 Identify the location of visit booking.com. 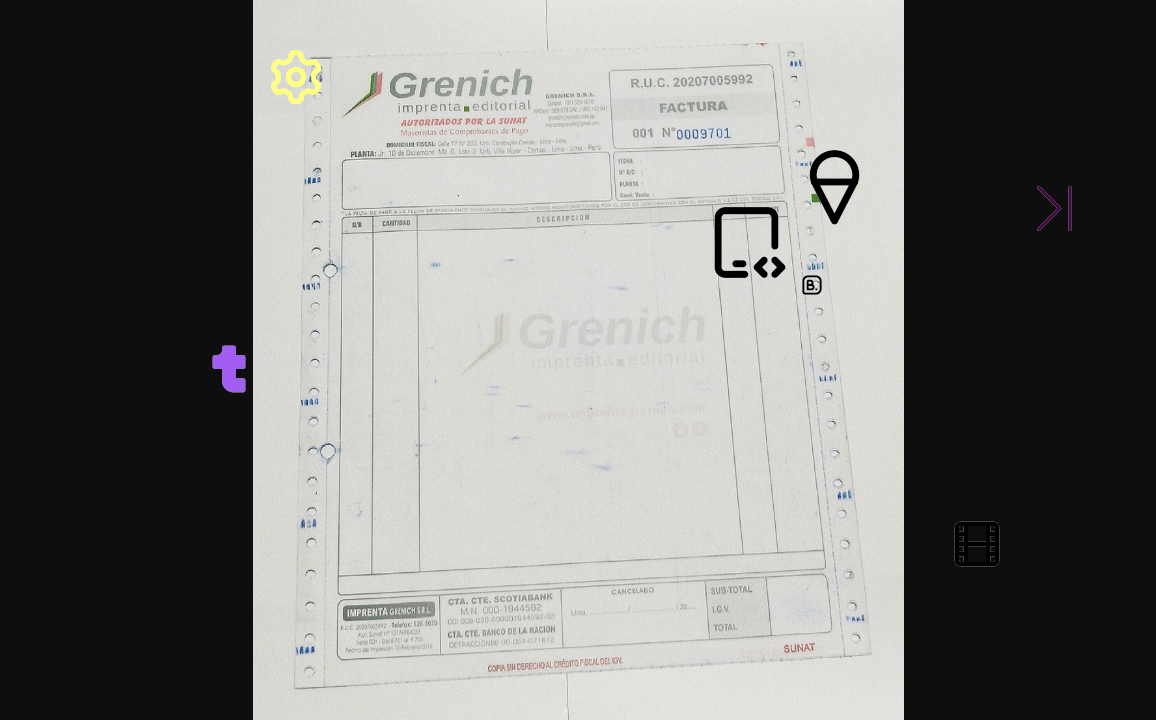
(812, 285).